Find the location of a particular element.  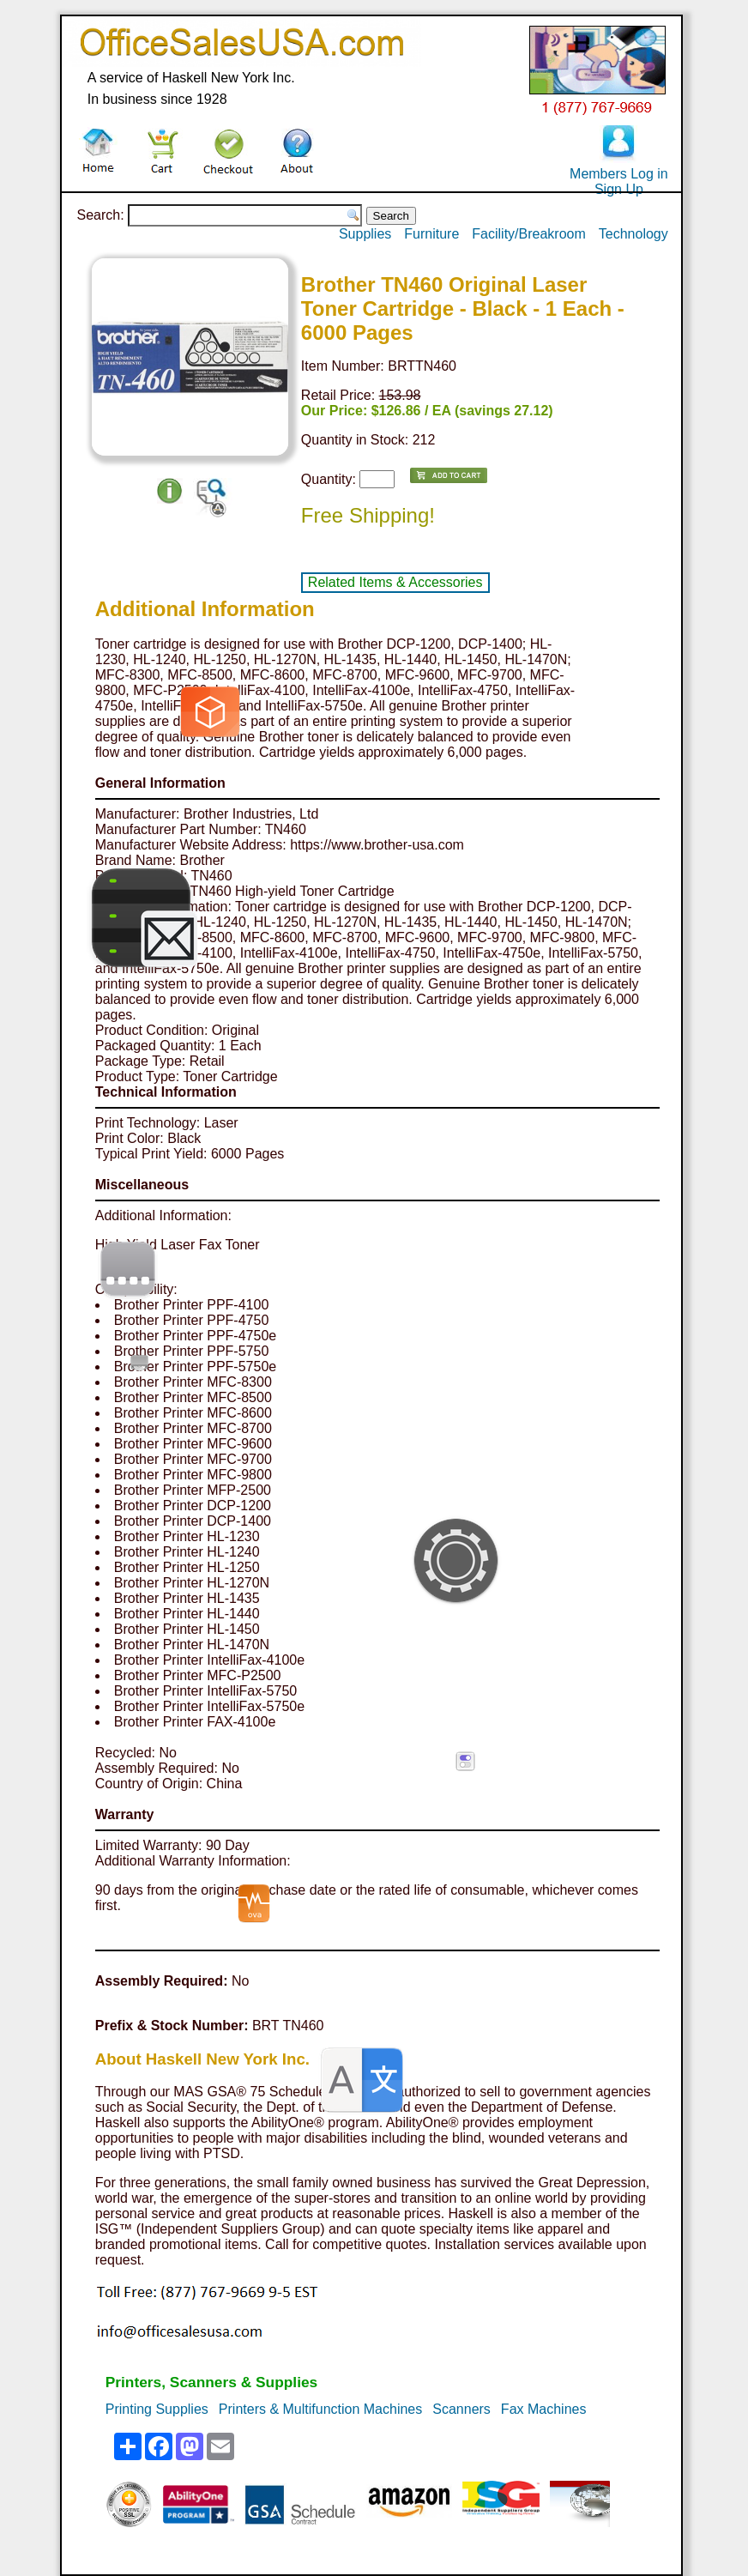

check for available software updates is located at coordinates (218, 509).